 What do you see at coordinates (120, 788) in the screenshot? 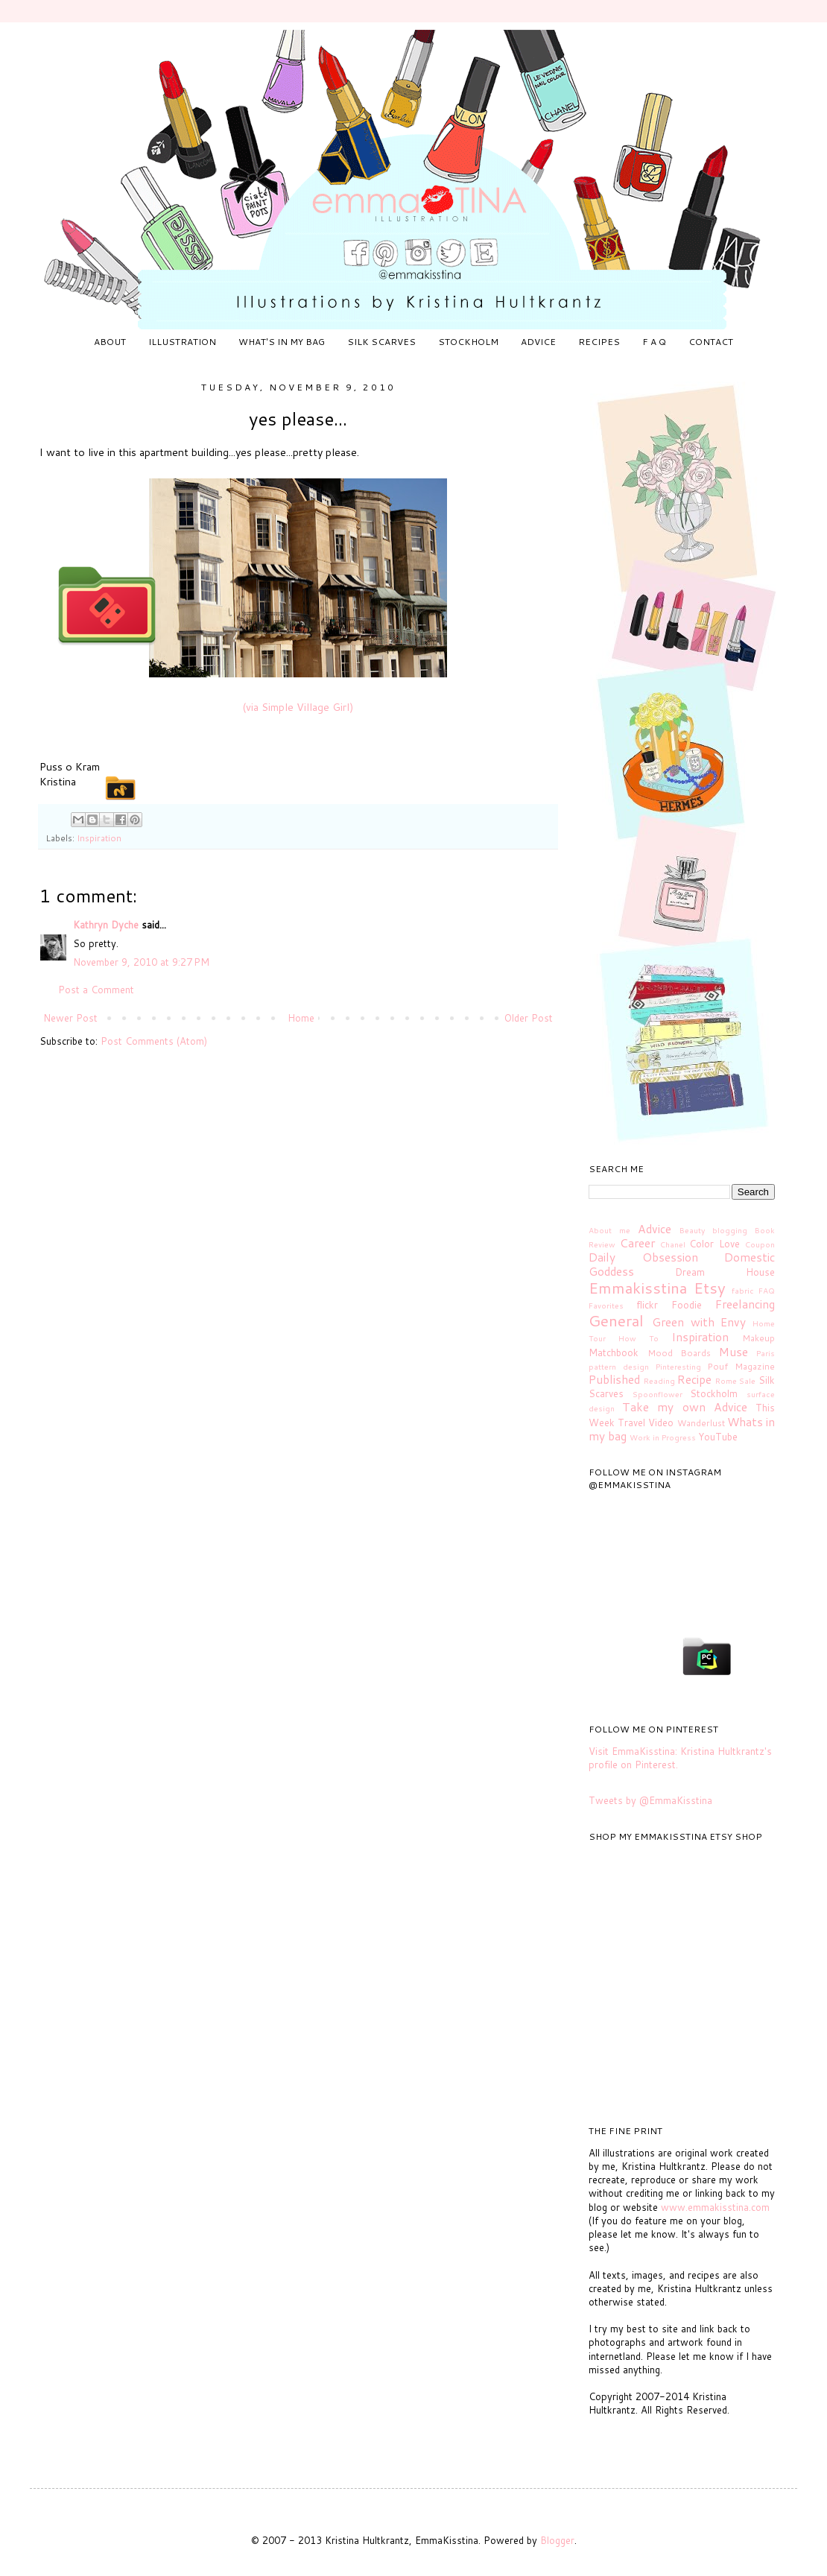
I see `open the Modo 3D modeling application folder` at bounding box center [120, 788].